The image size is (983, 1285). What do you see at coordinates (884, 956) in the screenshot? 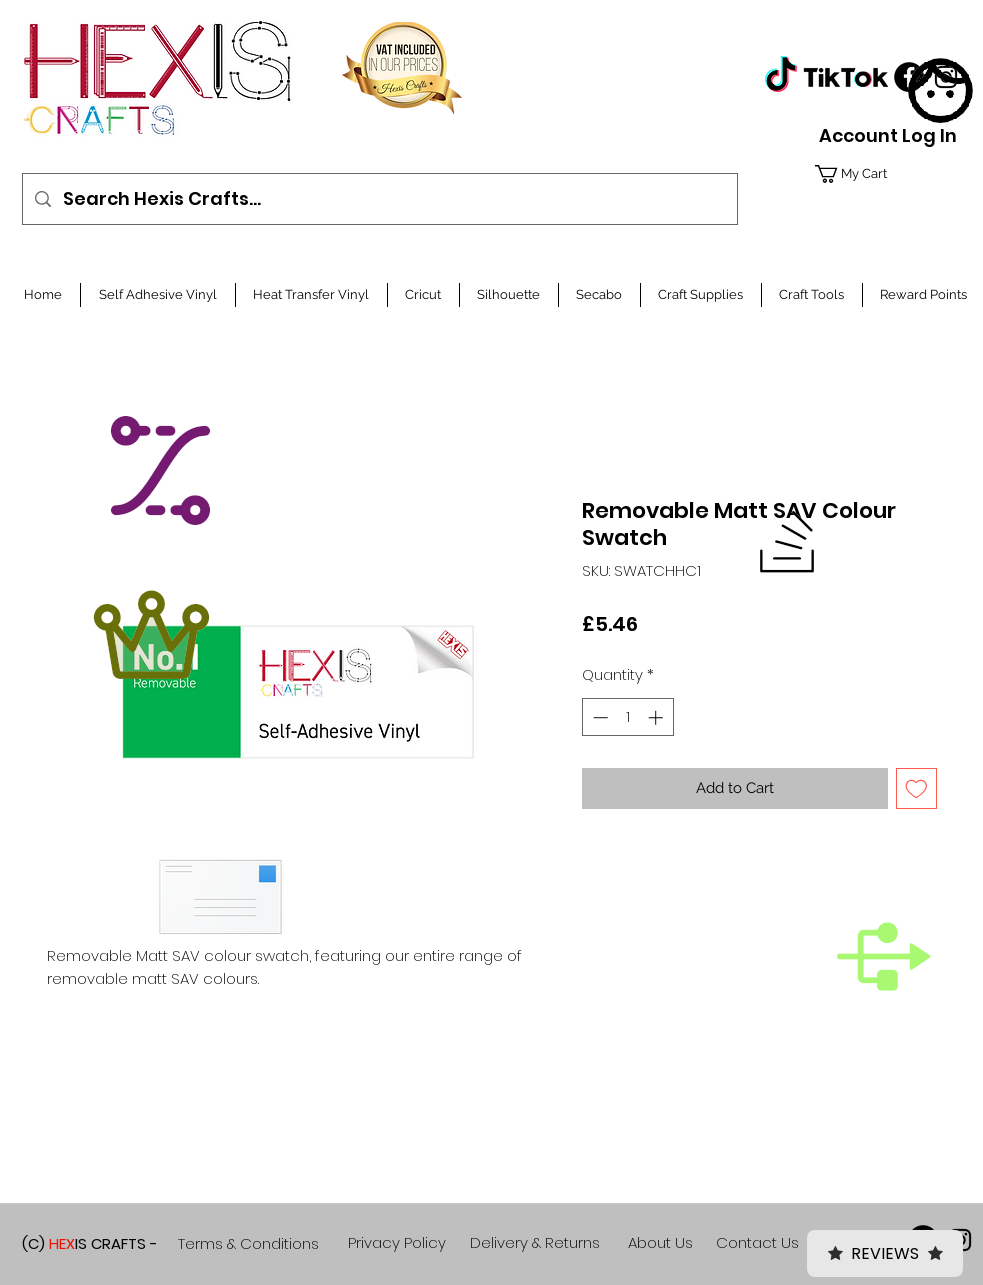
I see `connect a usb device` at bounding box center [884, 956].